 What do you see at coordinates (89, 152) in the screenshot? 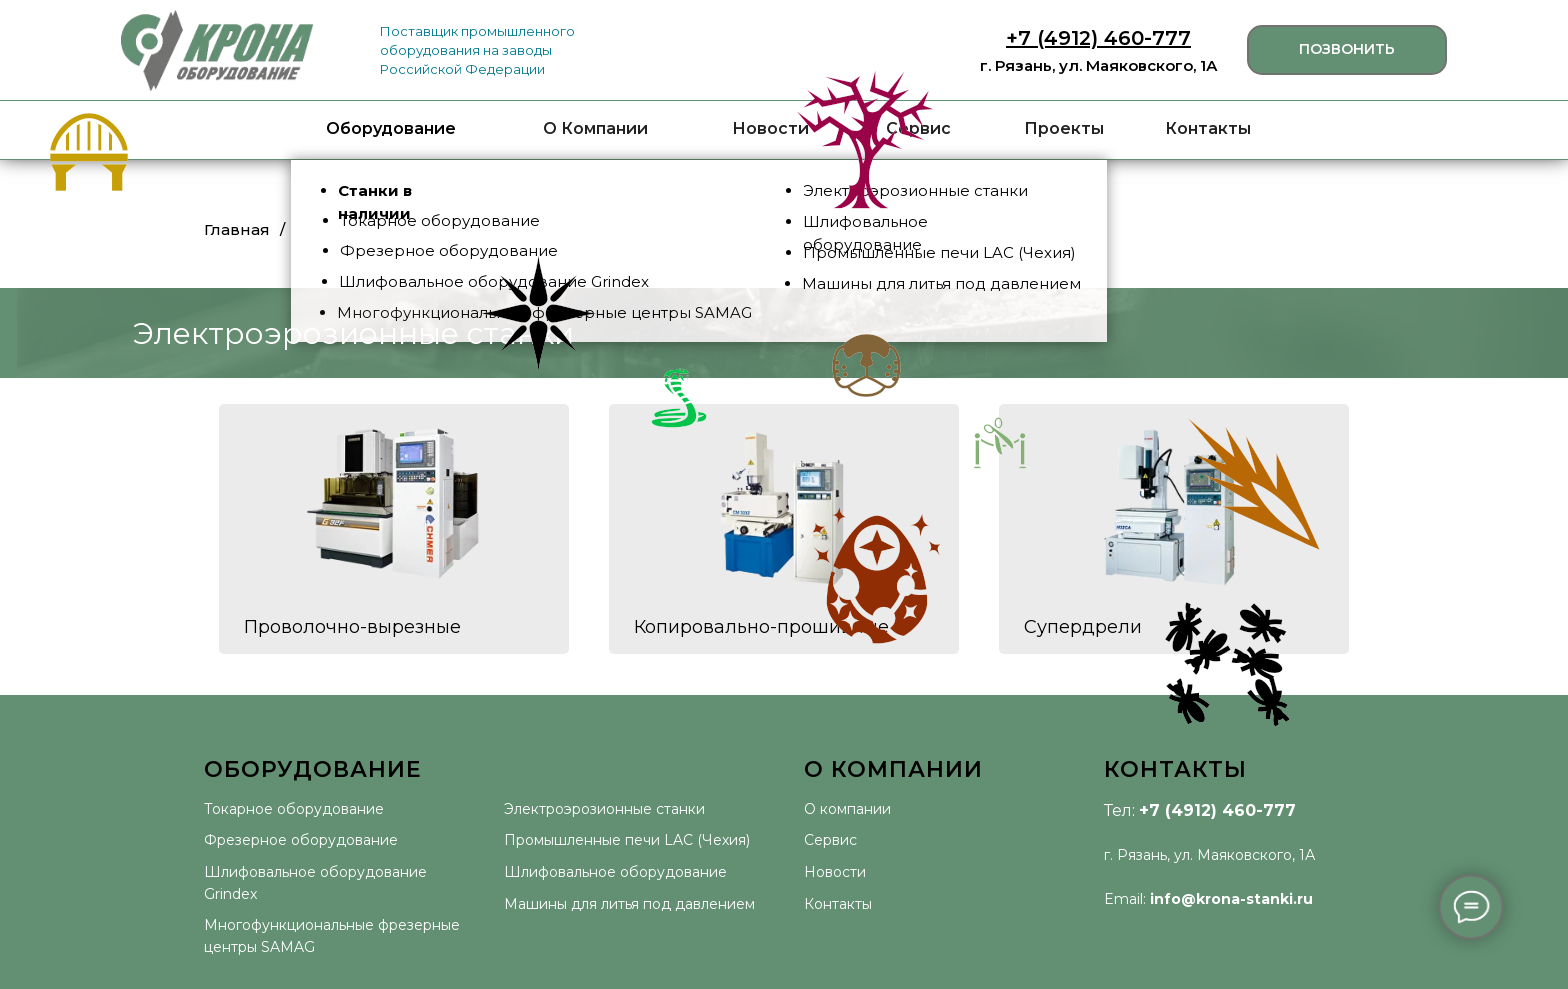
I see `navigate to bridges or infrastructure on a map` at bounding box center [89, 152].